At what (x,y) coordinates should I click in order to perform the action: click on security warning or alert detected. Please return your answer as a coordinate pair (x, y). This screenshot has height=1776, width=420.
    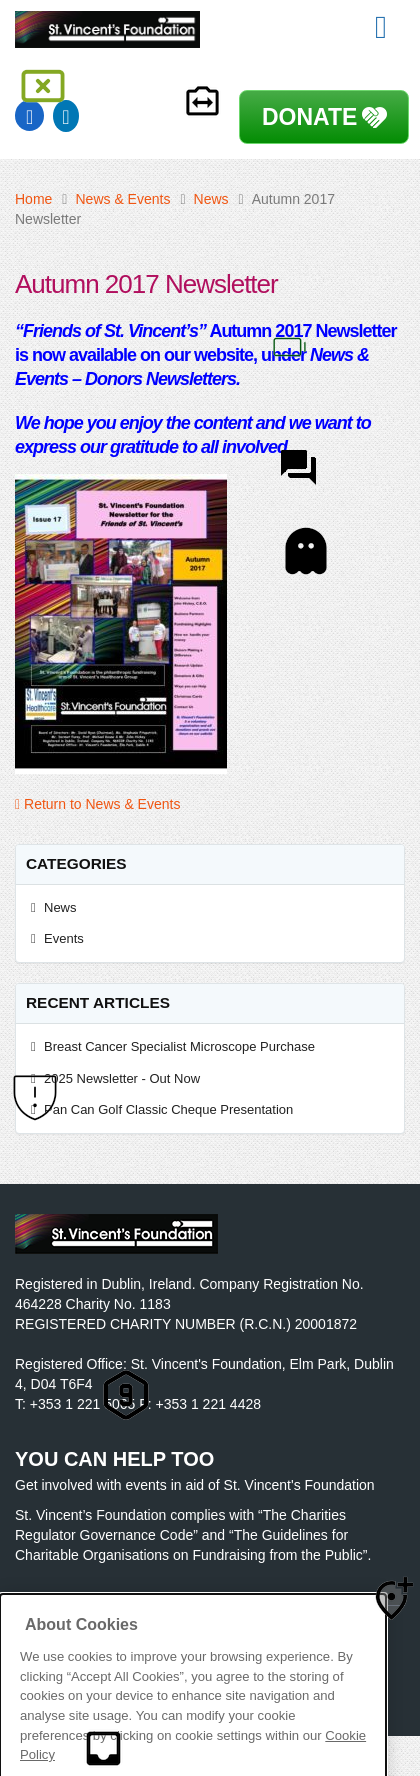
    Looking at the image, I should click on (35, 1095).